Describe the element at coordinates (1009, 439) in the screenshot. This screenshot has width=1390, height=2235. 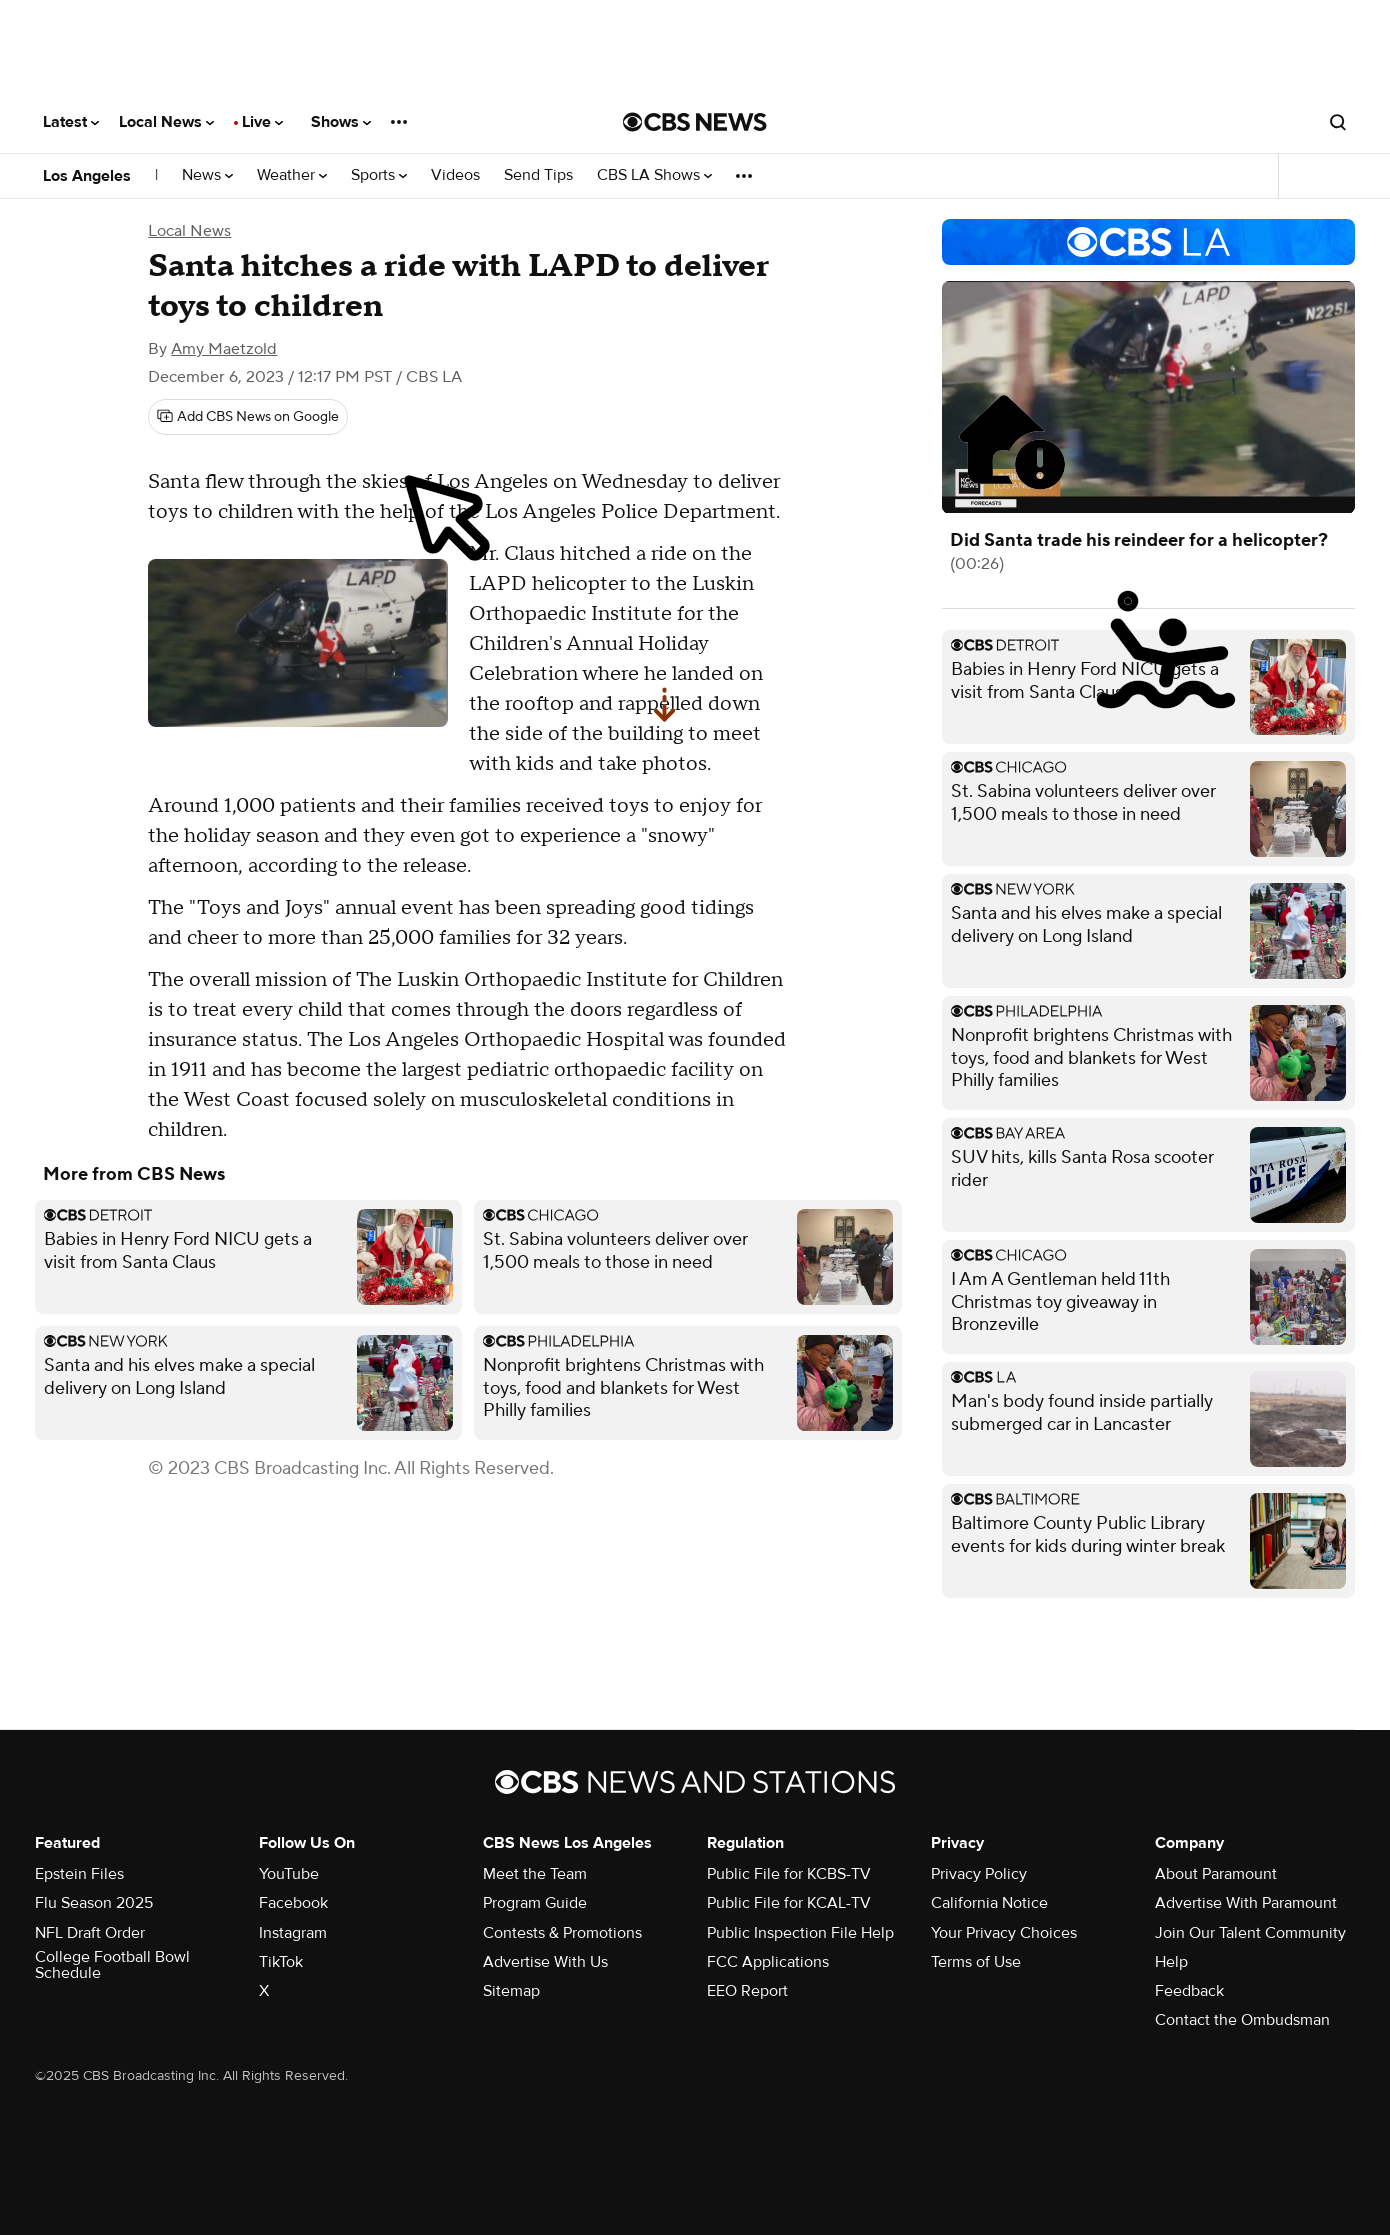
I see `home alert or warning notification` at that location.